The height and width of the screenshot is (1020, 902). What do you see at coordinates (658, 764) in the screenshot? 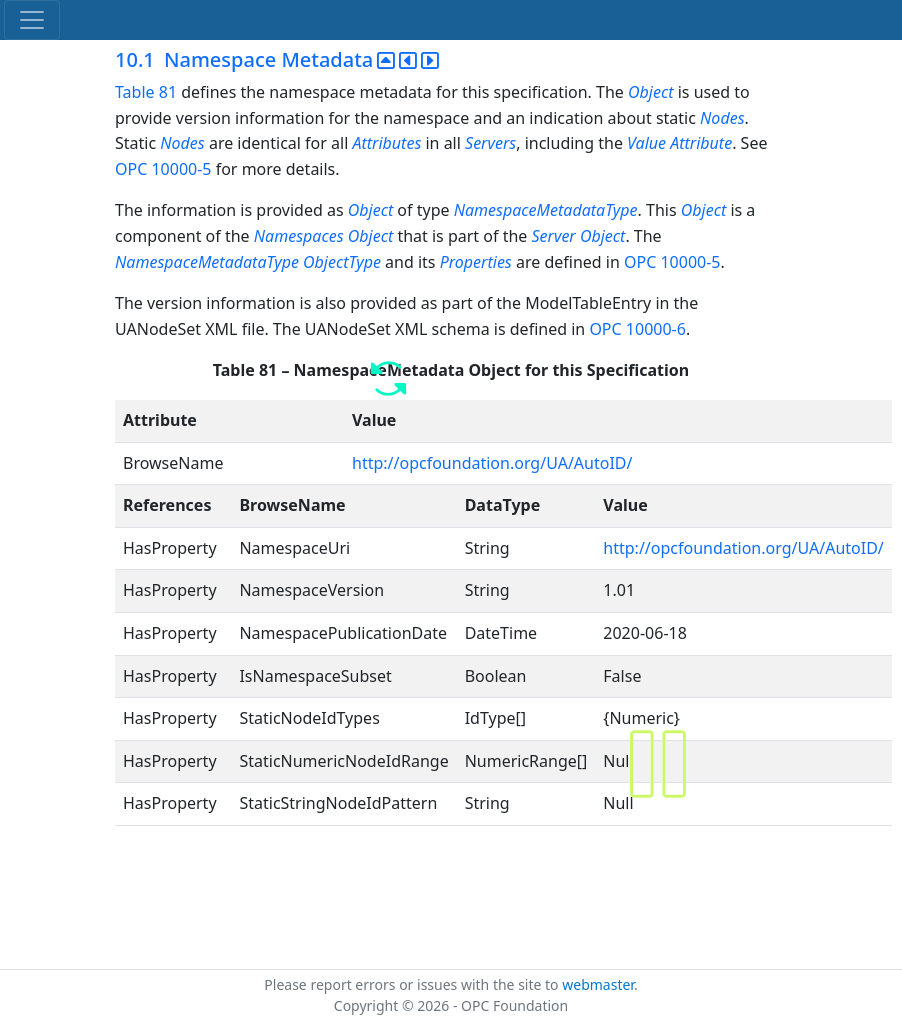
I see `switch to column view layout` at bounding box center [658, 764].